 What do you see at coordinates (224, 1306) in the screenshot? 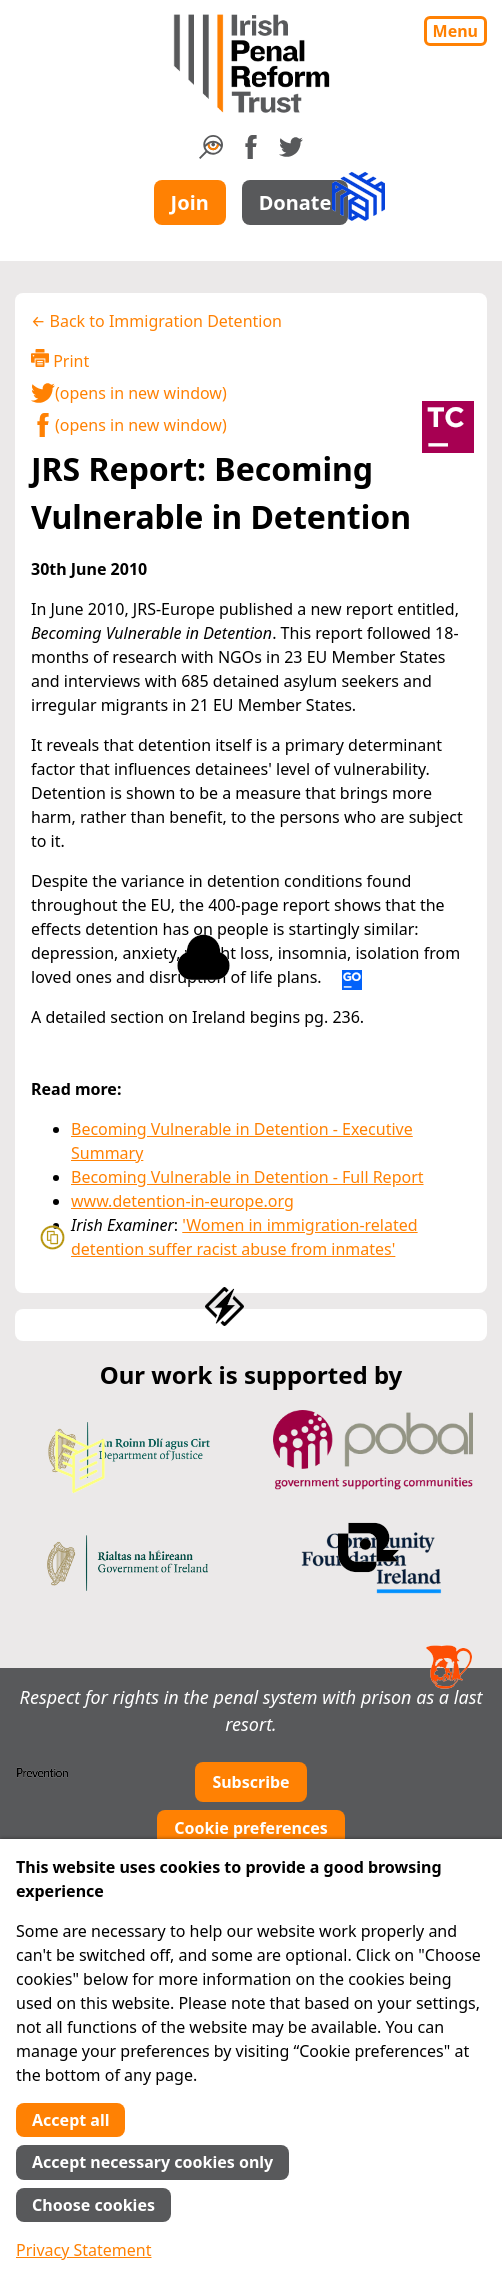
I see `honeybadger application monitoring service logo` at bounding box center [224, 1306].